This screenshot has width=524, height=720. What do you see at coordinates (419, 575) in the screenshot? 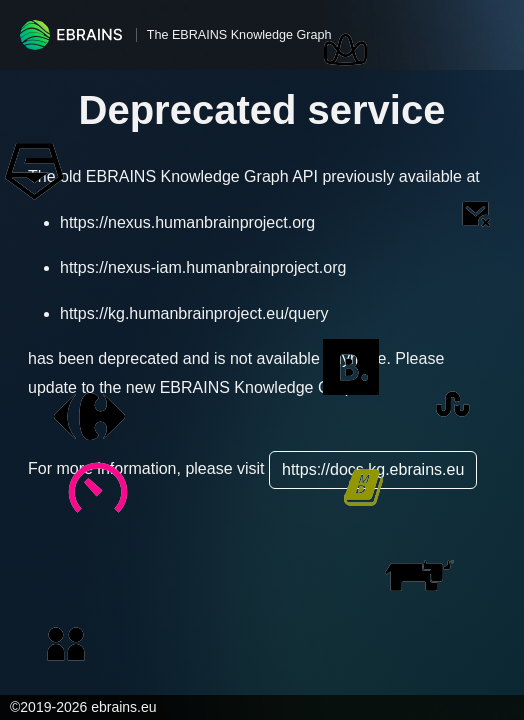
I see `open Rancher container management platform` at bounding box center [419, 575].